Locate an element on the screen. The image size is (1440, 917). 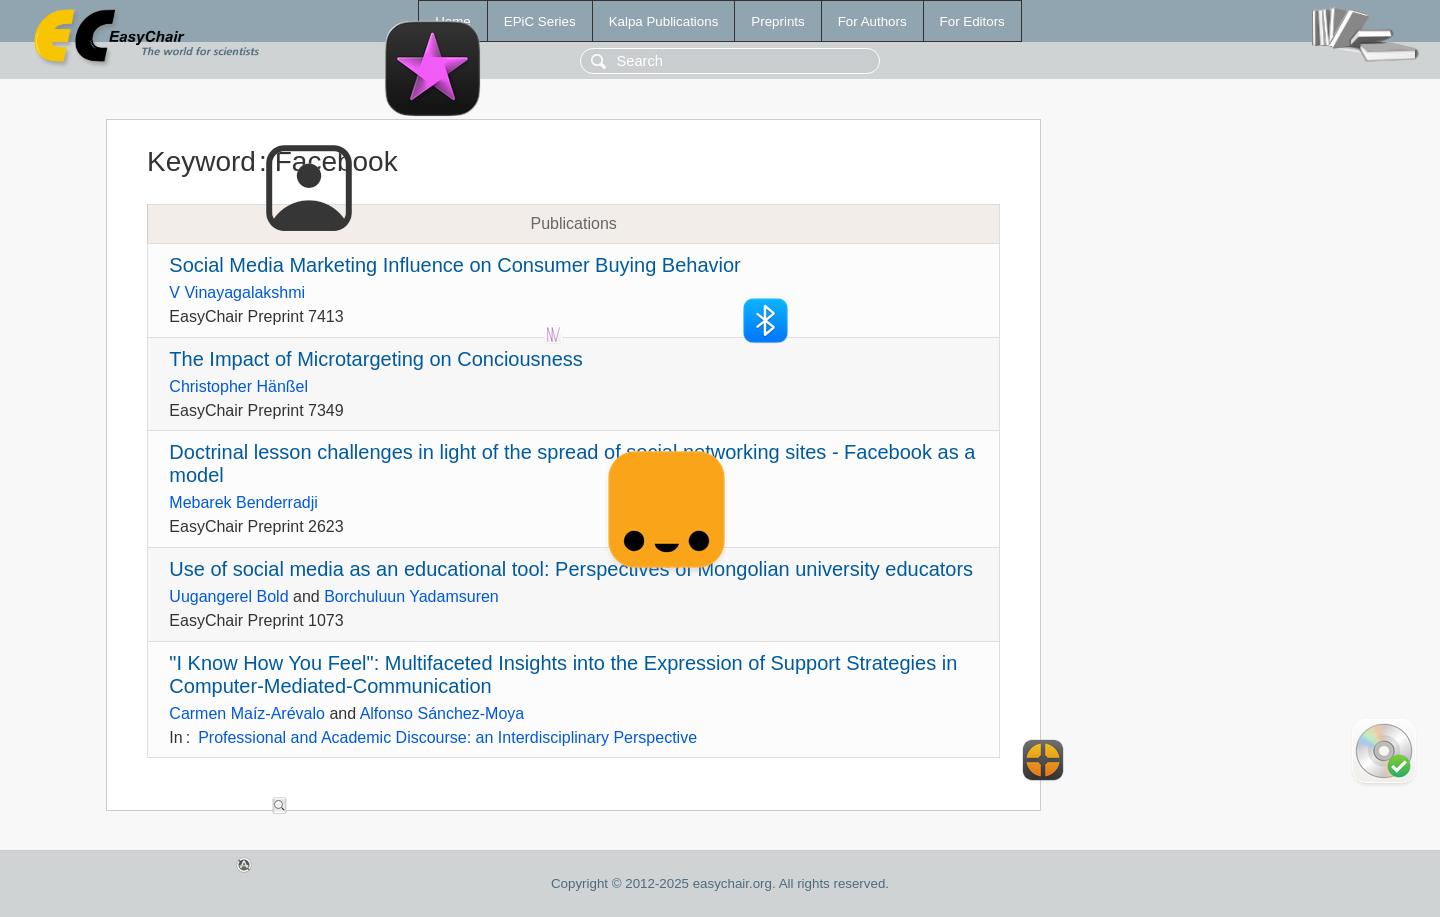
launch team fortress classic is located at coordinates (1043, 760).